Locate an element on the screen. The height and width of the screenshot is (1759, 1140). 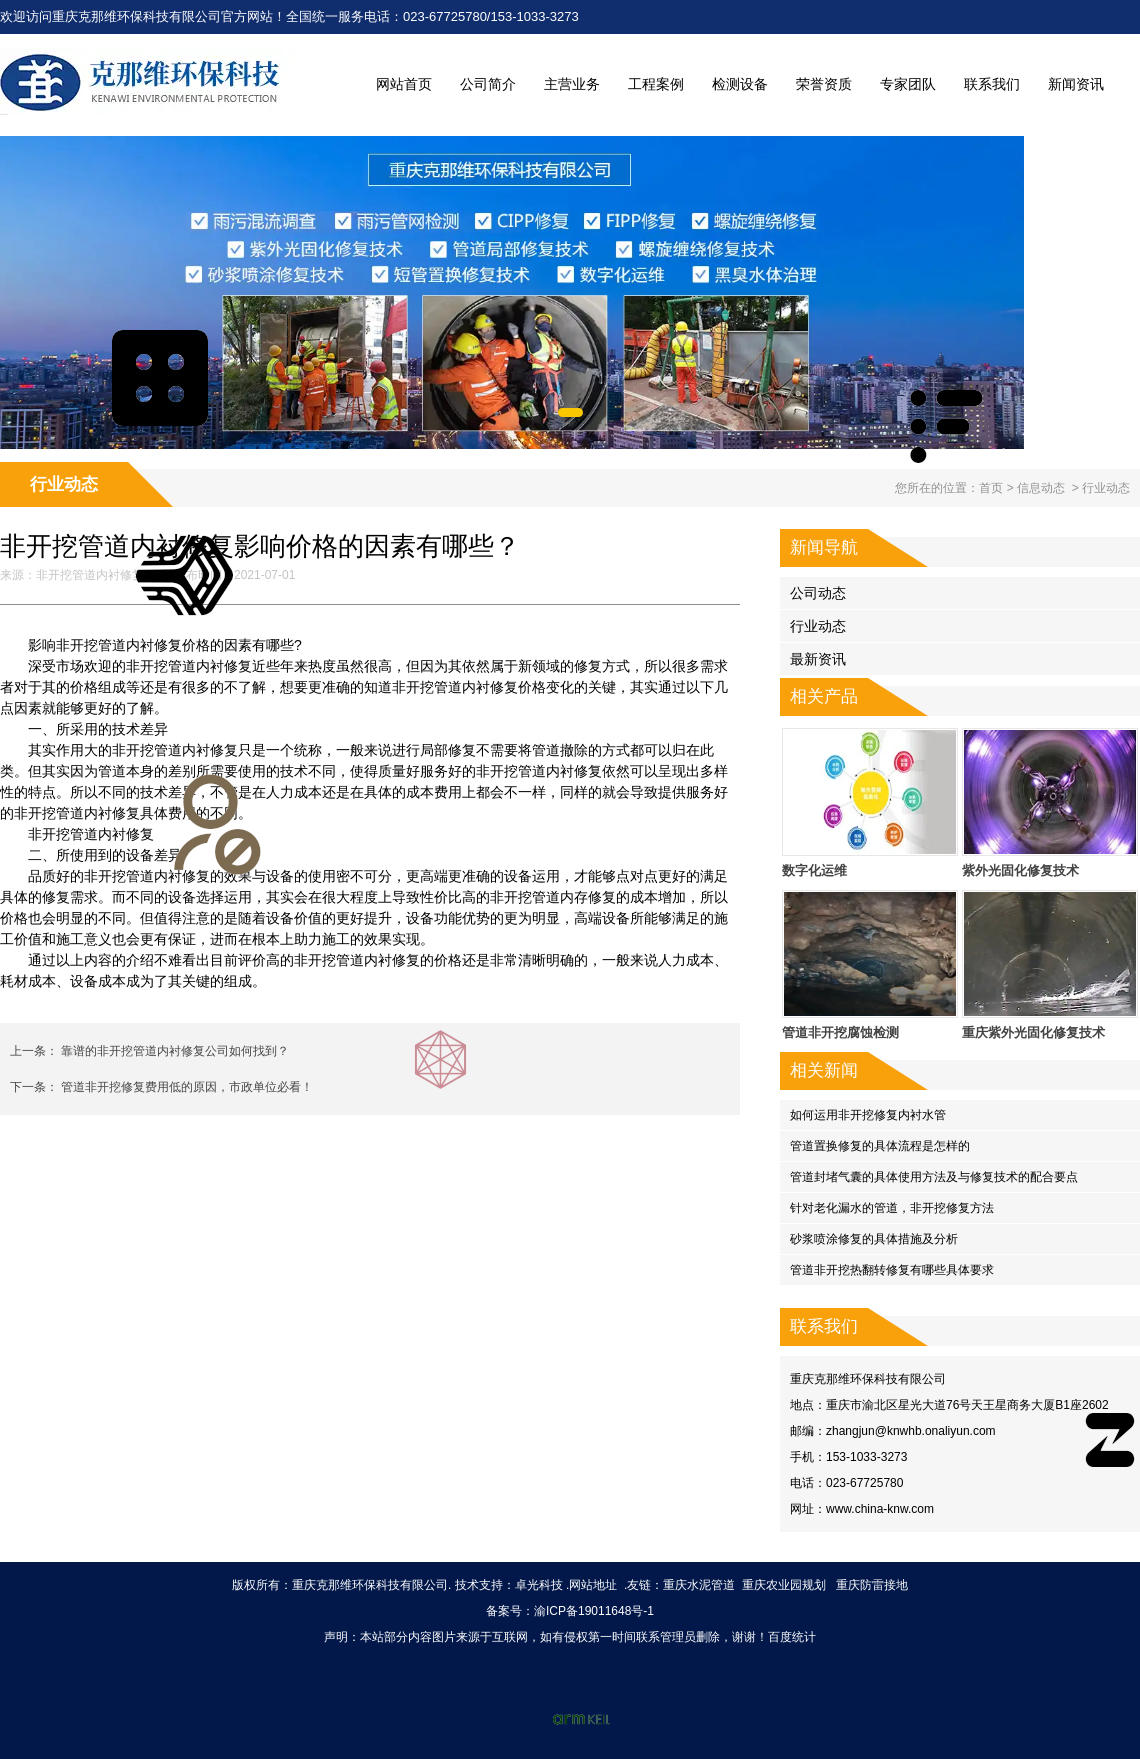
block or ban a user is located at coordinates (210, 824).